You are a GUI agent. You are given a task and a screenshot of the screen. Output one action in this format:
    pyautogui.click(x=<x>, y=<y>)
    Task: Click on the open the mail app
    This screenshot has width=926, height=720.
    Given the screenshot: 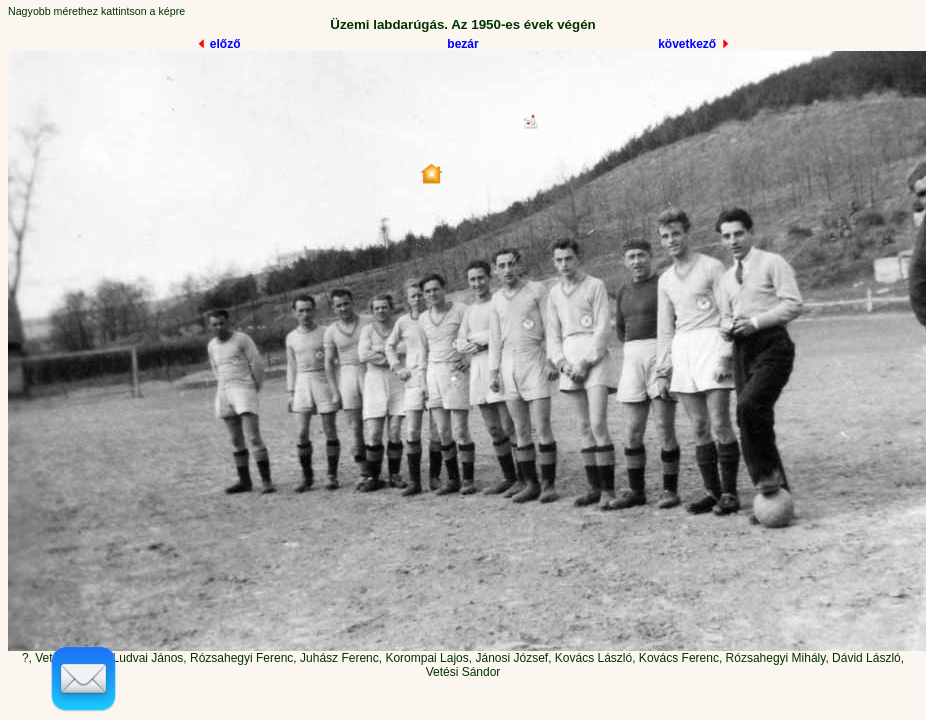 What is the action you would take?
    pyautogui.click(x=83, y=678)
    